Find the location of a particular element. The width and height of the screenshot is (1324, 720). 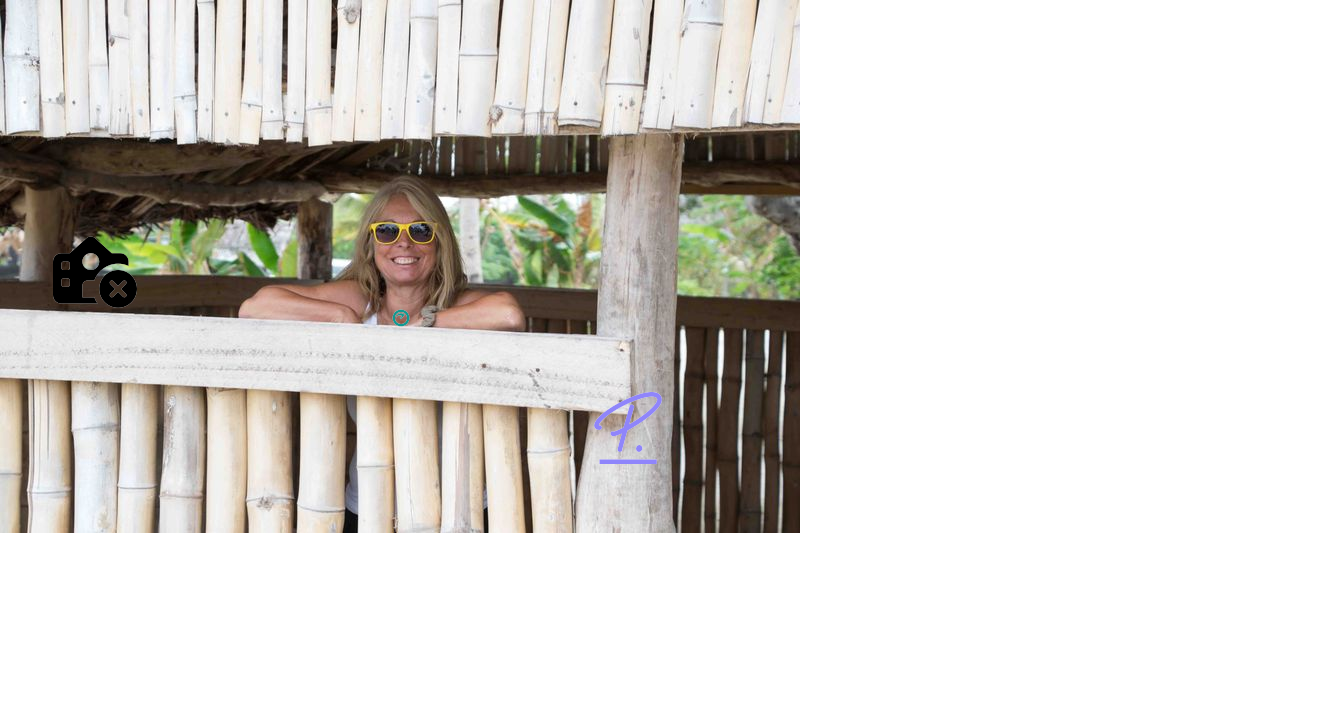

school or educational institution is closed is located at coordinates (95, 270).